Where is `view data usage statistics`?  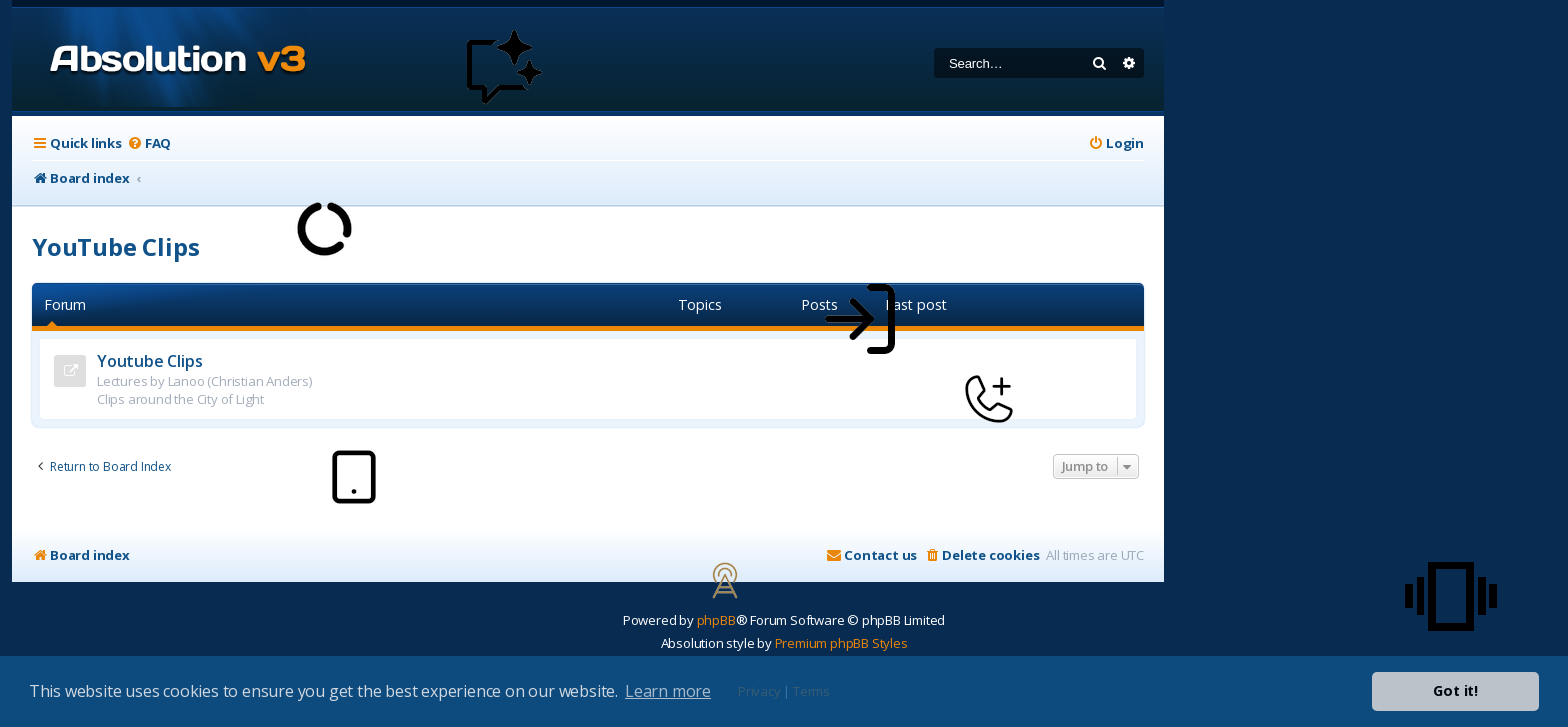 view data usage statistics is located at coordinates (324, 228).